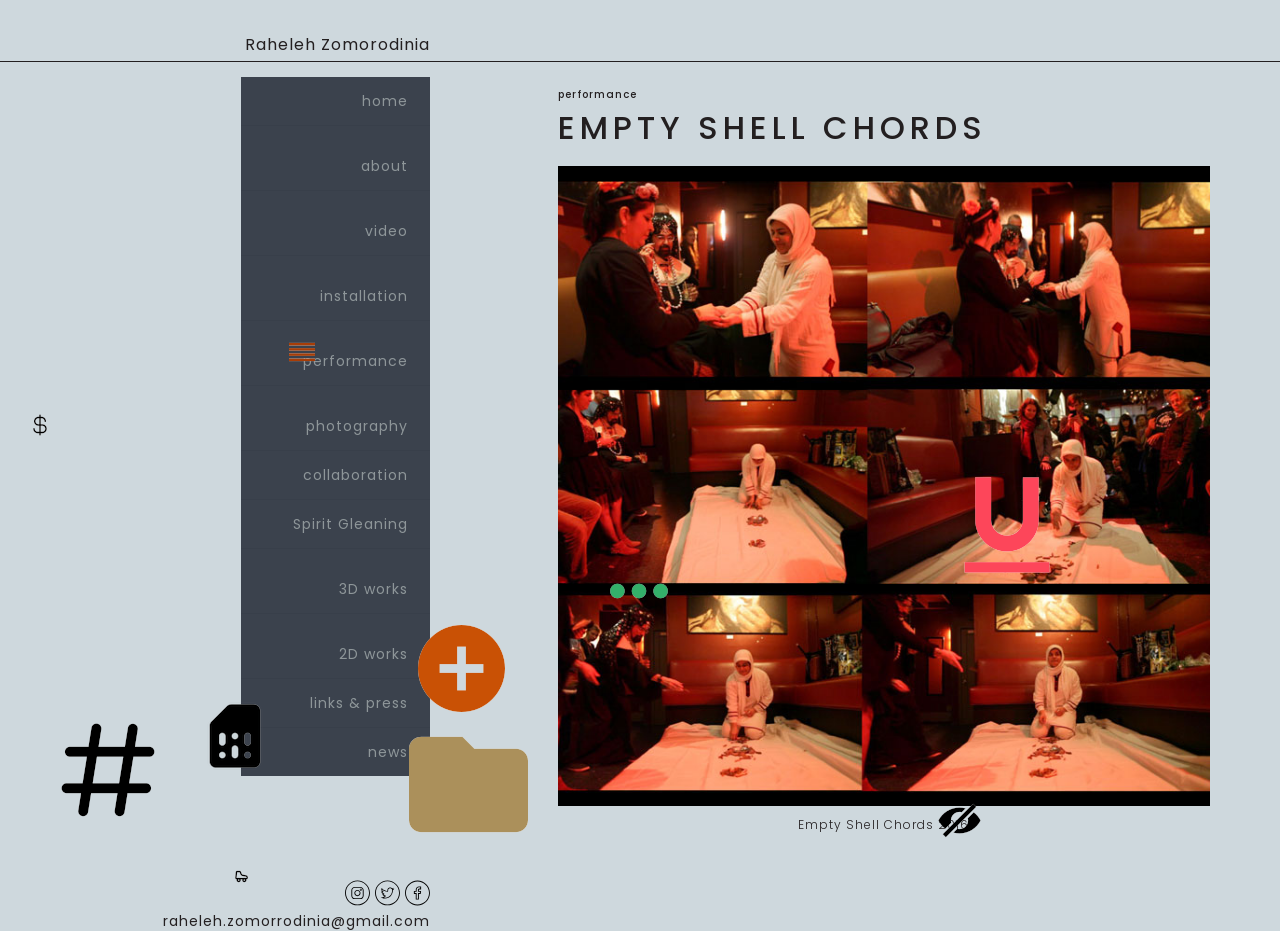 The height and width of the screenshot is (931, 1280). I want to click on browse roller skating activities or locations, so click(241, 876).